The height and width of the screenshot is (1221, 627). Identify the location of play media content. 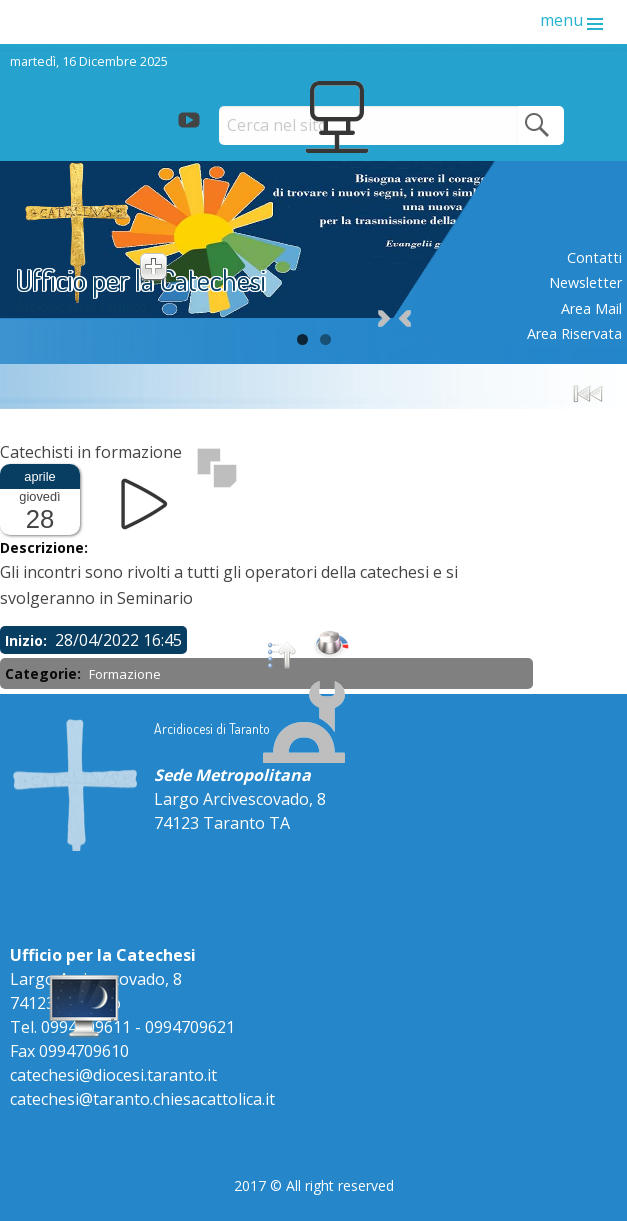
(143, 504).